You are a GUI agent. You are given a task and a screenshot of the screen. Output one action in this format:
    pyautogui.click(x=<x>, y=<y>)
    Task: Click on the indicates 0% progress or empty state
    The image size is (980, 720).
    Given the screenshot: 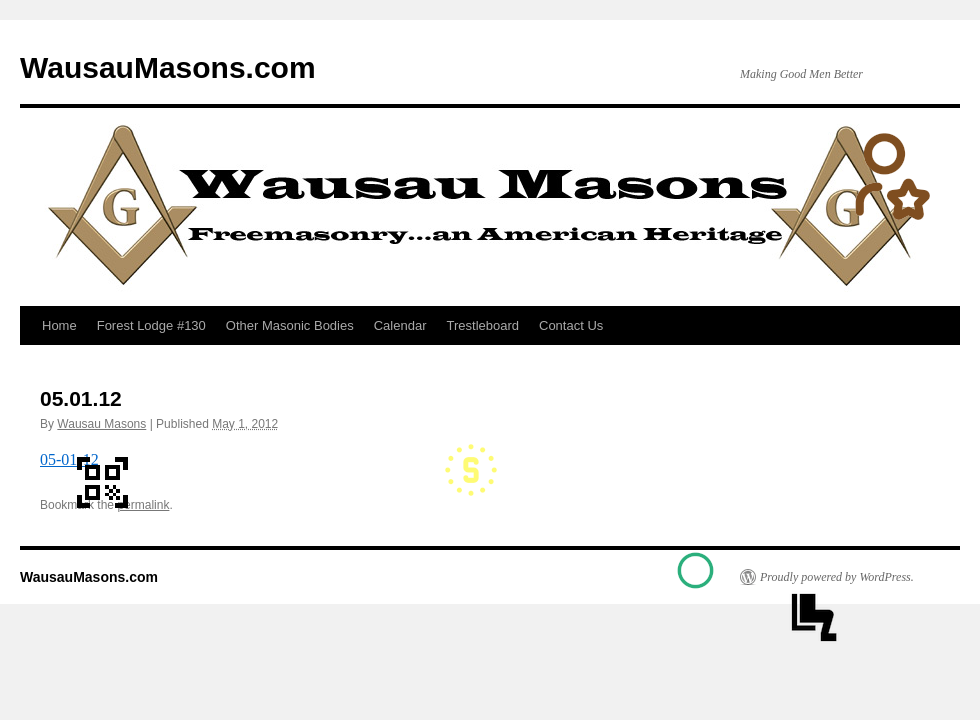 What is the action you would take?
    pyautogui.click(x=695, y=570)
    